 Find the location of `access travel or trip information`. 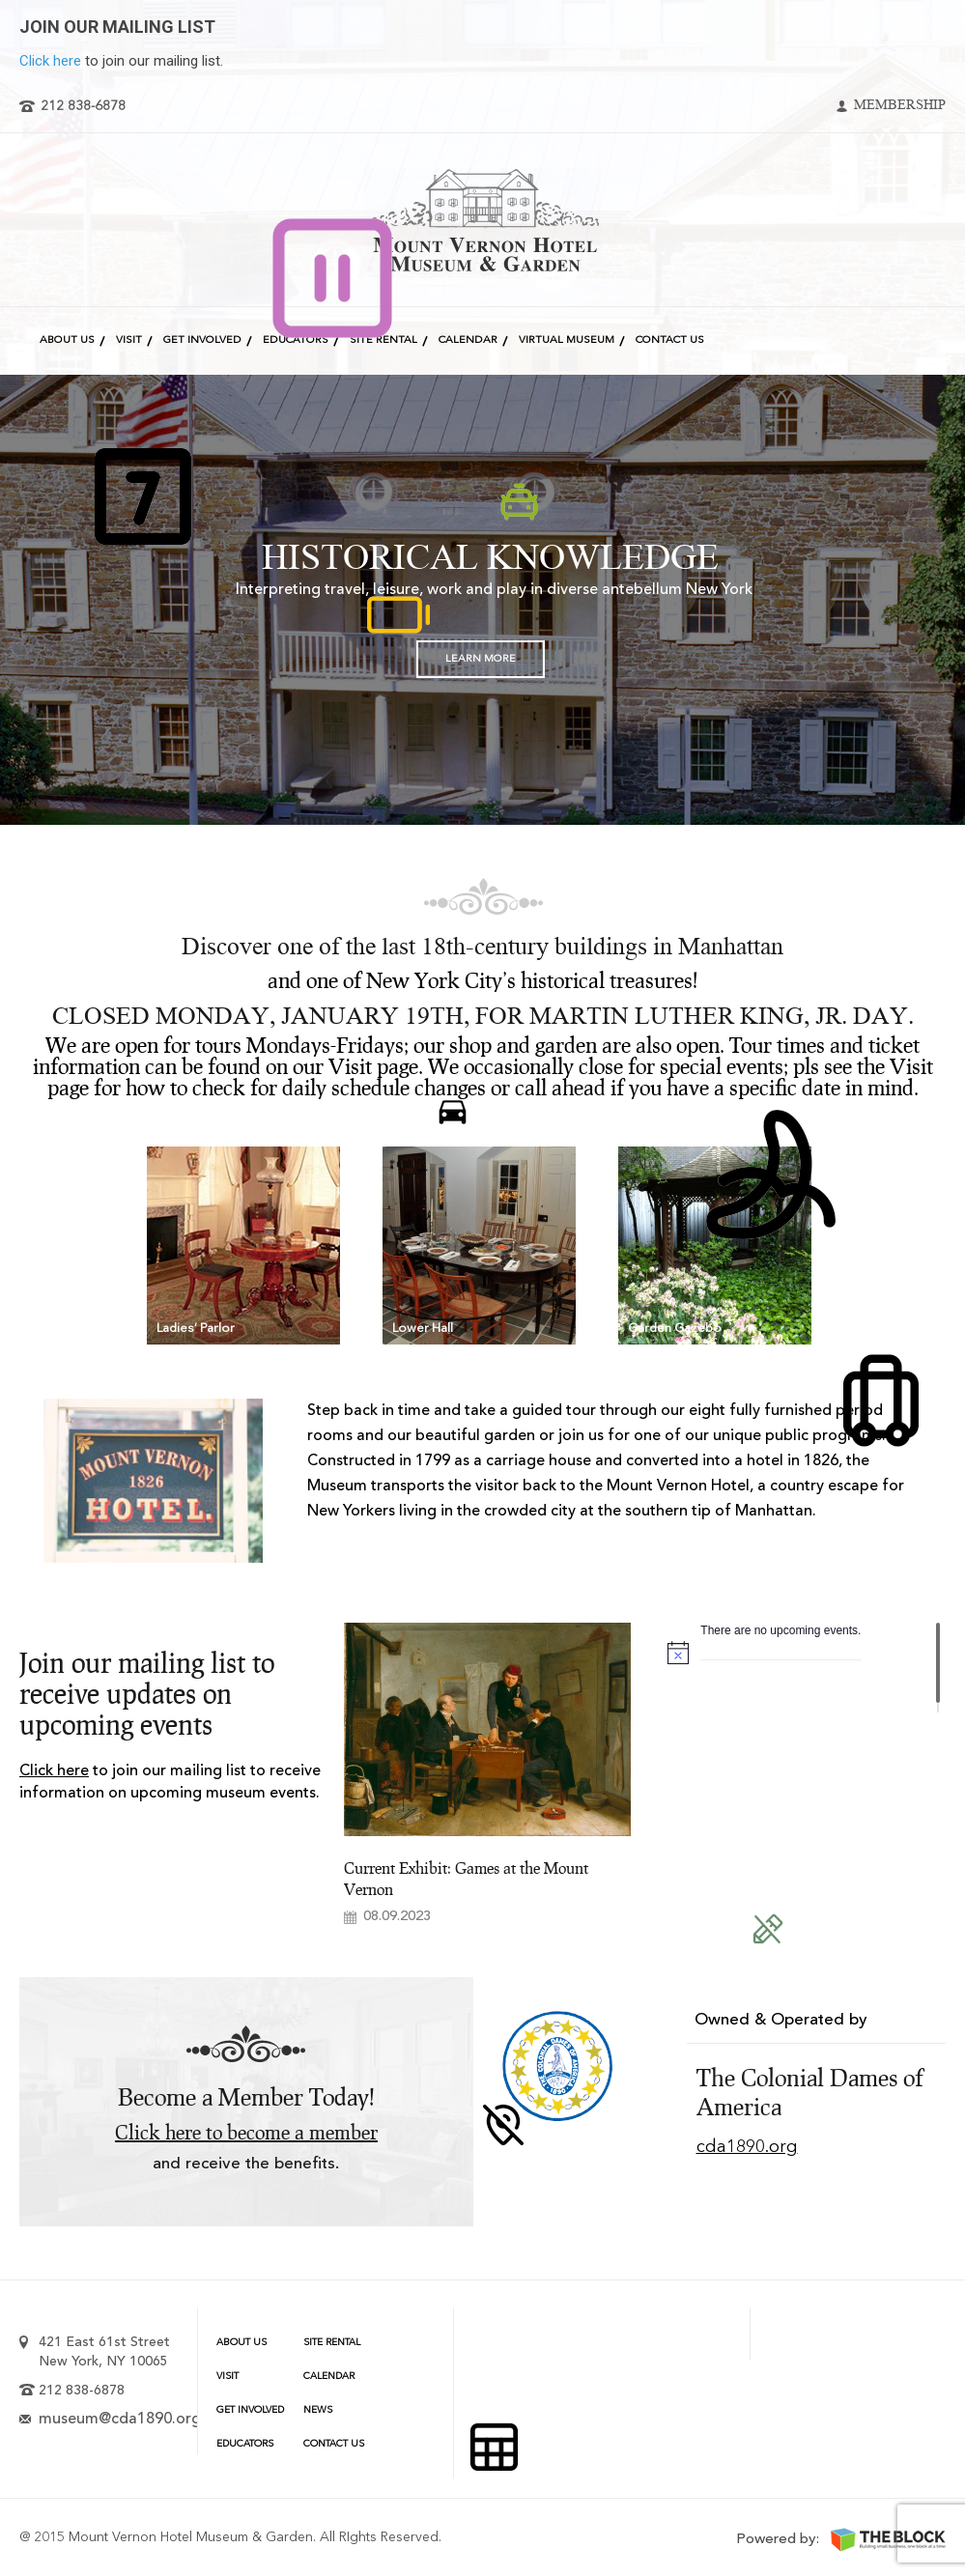

access travel or trip information is located at coordinates (881, 1401).